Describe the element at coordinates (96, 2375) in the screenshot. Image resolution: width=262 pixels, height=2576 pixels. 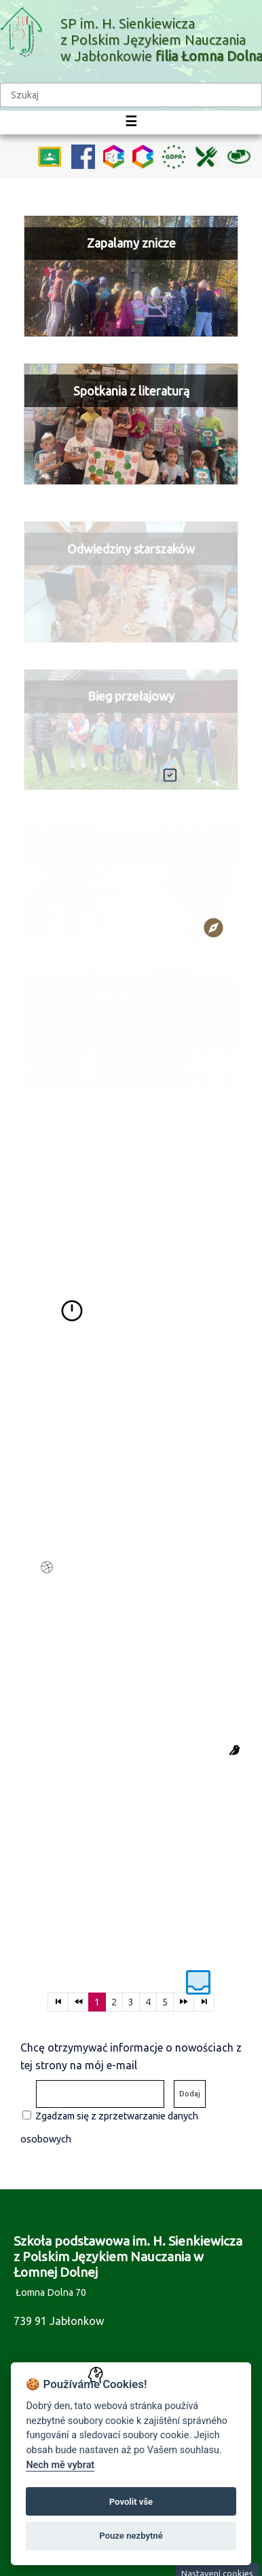
I see `access AI or machine learning features` at that location.